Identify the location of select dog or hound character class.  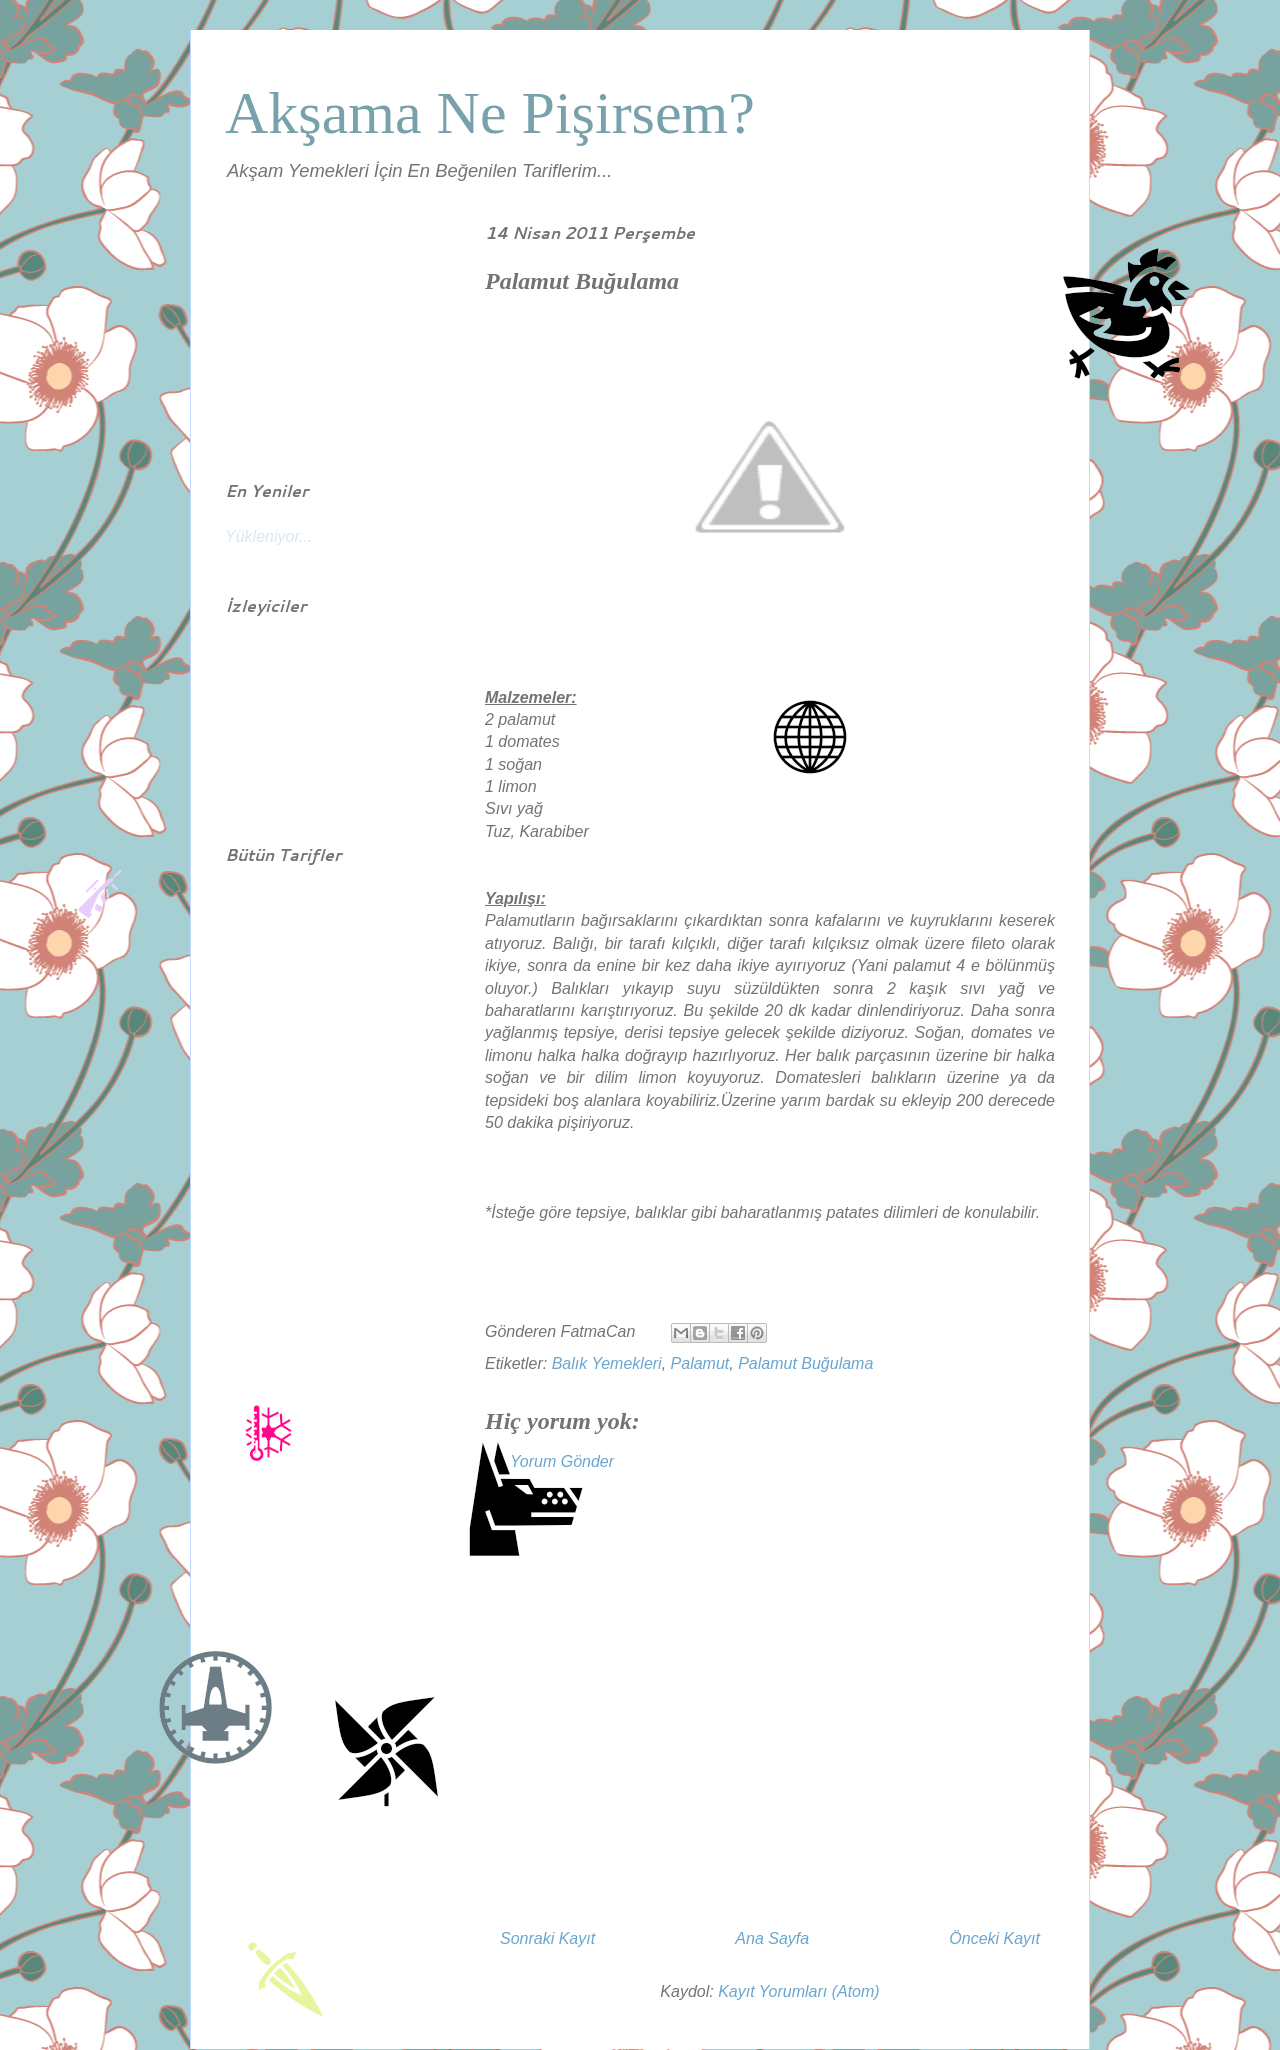
(526, 1499).